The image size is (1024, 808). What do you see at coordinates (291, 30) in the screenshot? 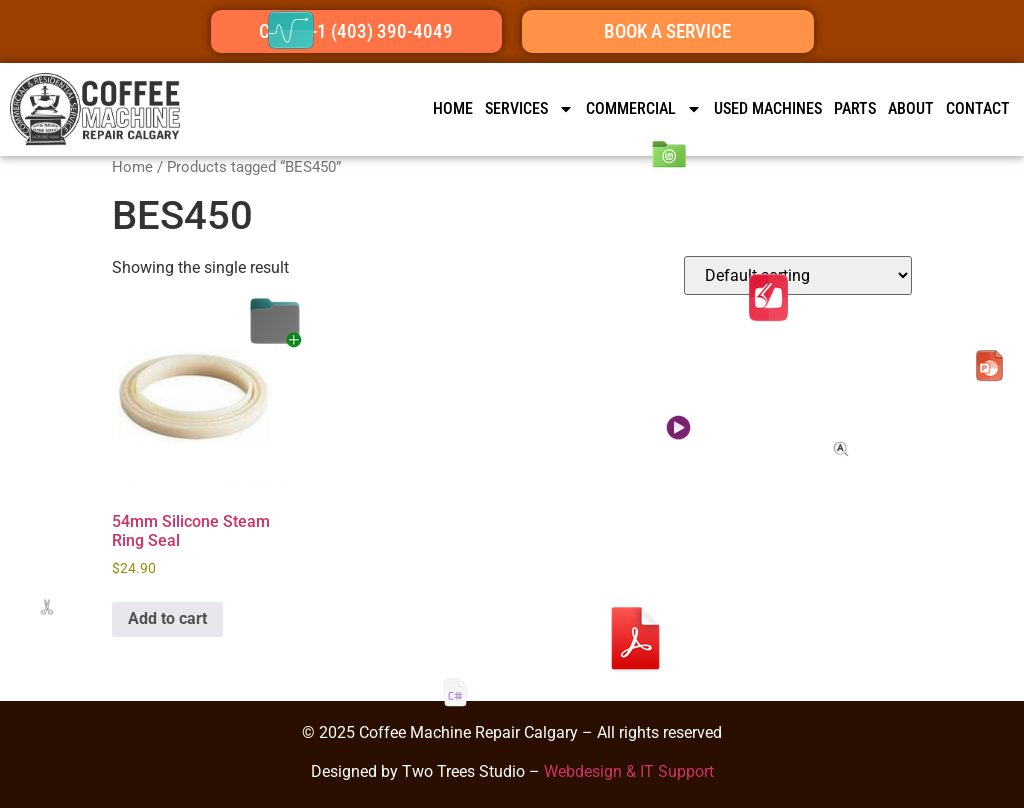
I see `open psensor temperature monitoring app` at bounding box center [291, 30].